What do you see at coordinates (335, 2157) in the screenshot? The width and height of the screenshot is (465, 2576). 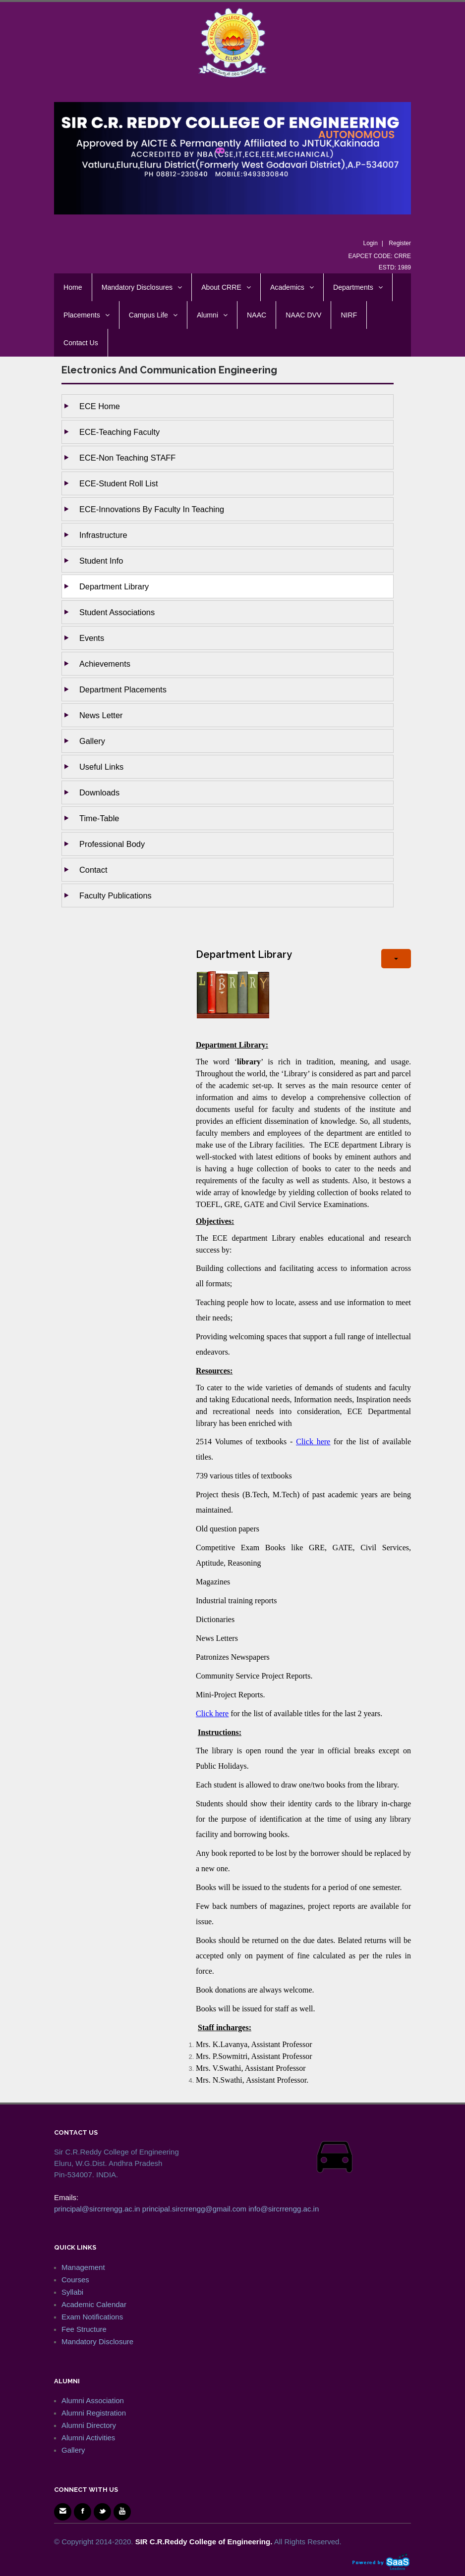 I see `estimated time of arrival for your ride` at bounding box center [335, 2157].